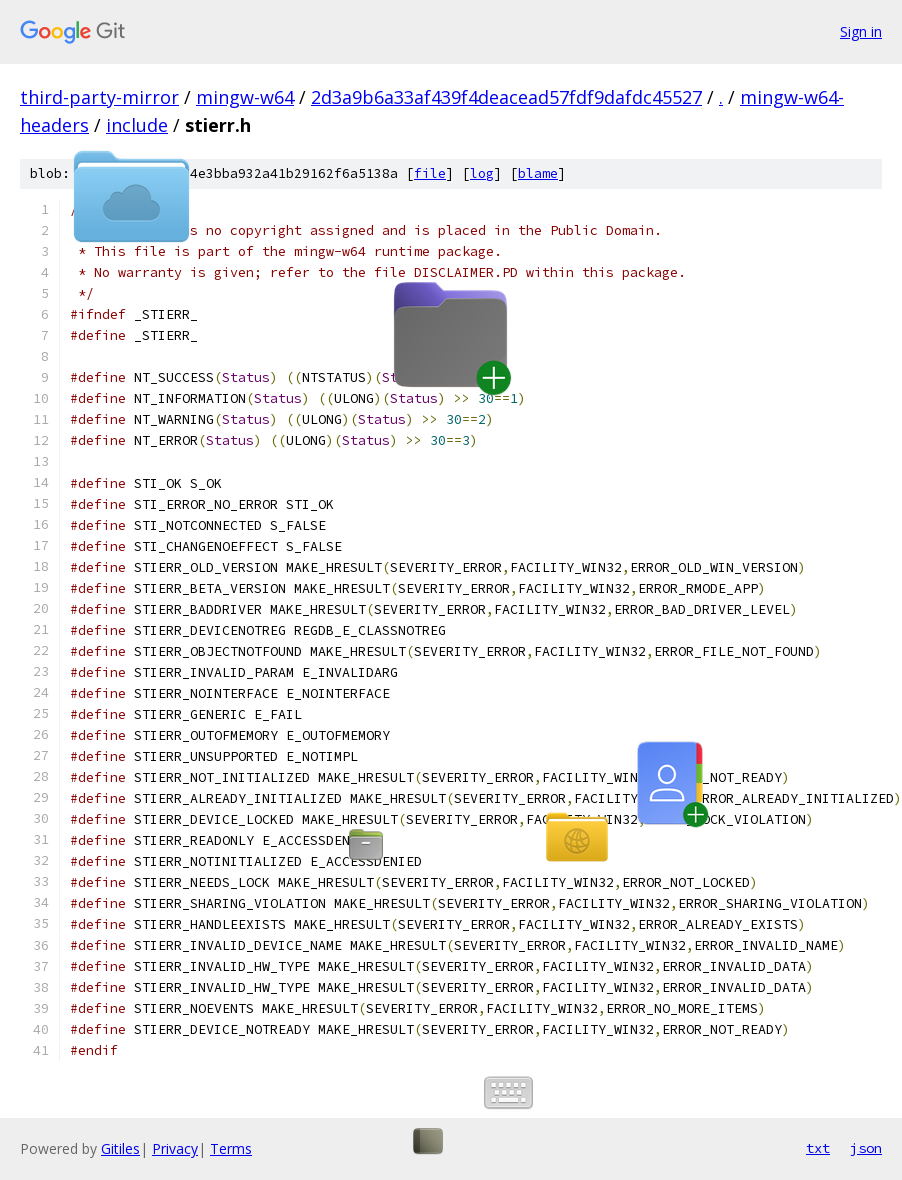  I want to click on access the desktop folder, so click(428, 1140).